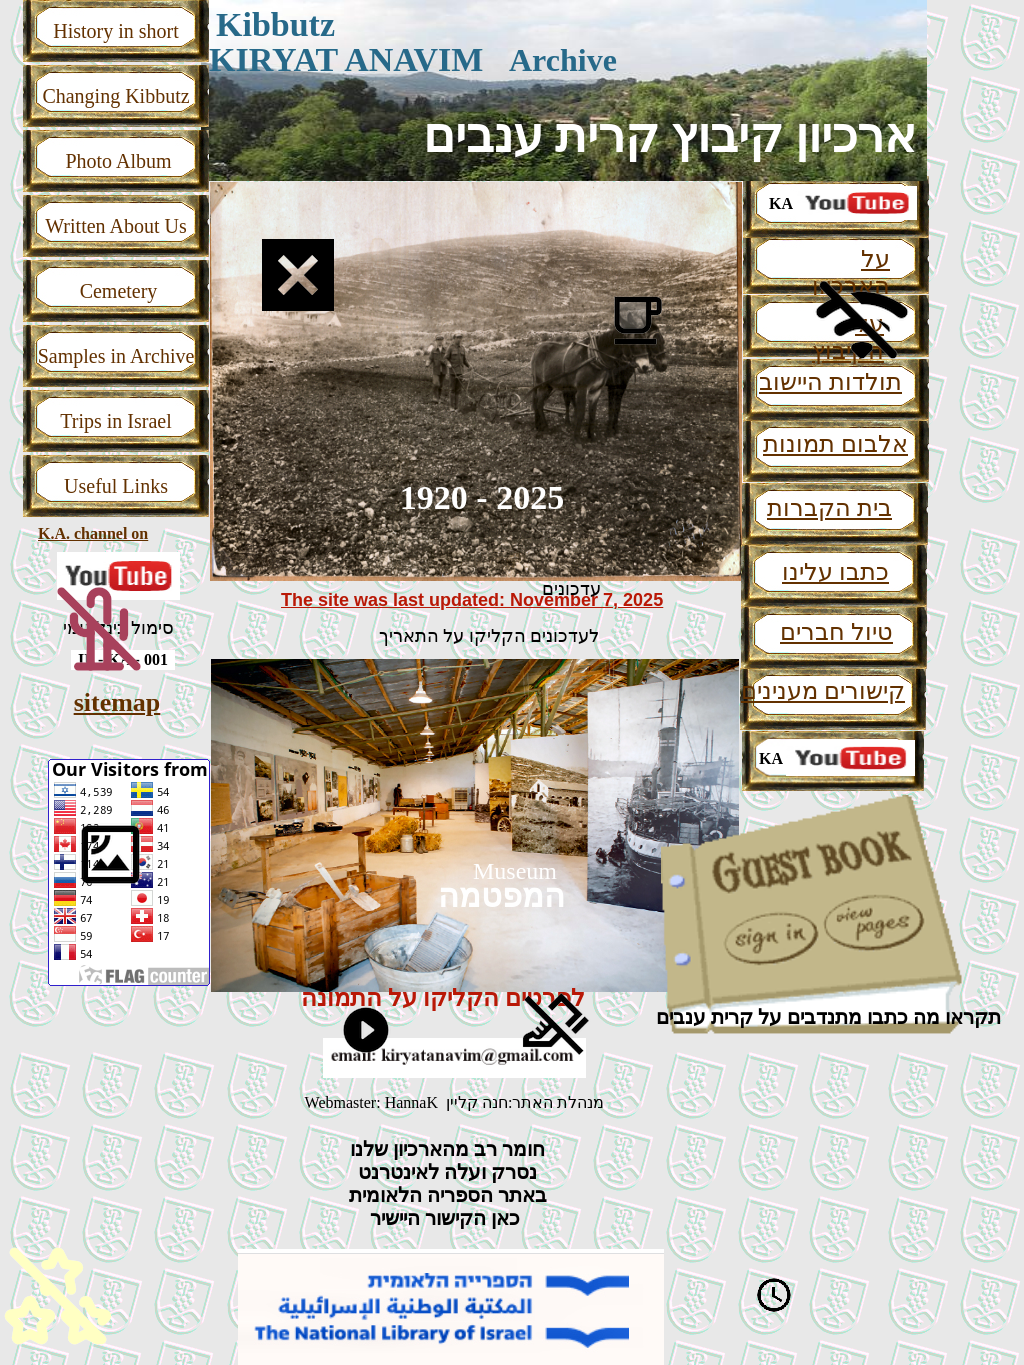  What do you see at coordinates (298, 275) in the screenshot?
I see `close or dismiss a dialog` at bounding box center [298, 275].